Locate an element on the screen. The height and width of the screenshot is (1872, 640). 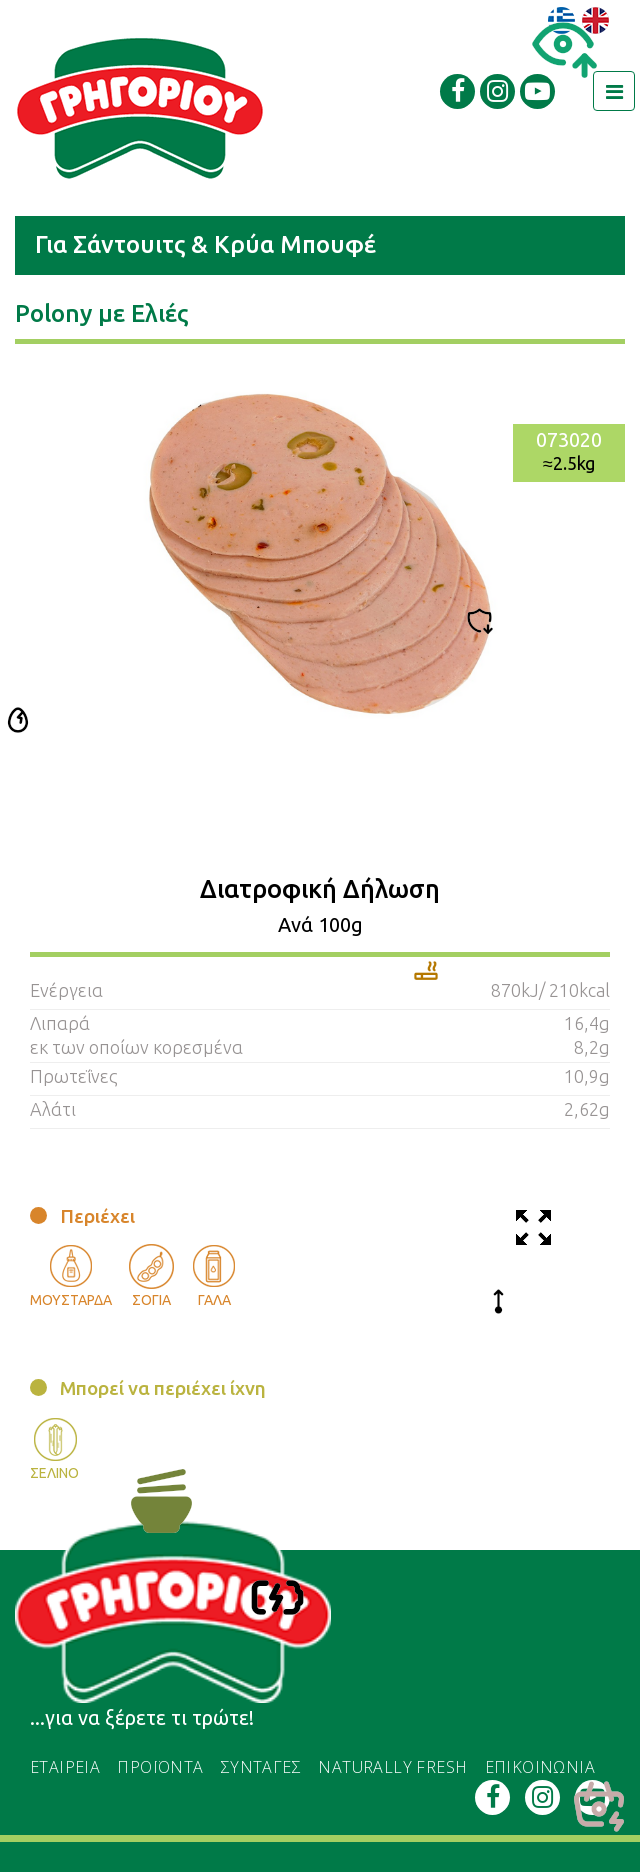
security level decreased is located at coordinates (479, 620).